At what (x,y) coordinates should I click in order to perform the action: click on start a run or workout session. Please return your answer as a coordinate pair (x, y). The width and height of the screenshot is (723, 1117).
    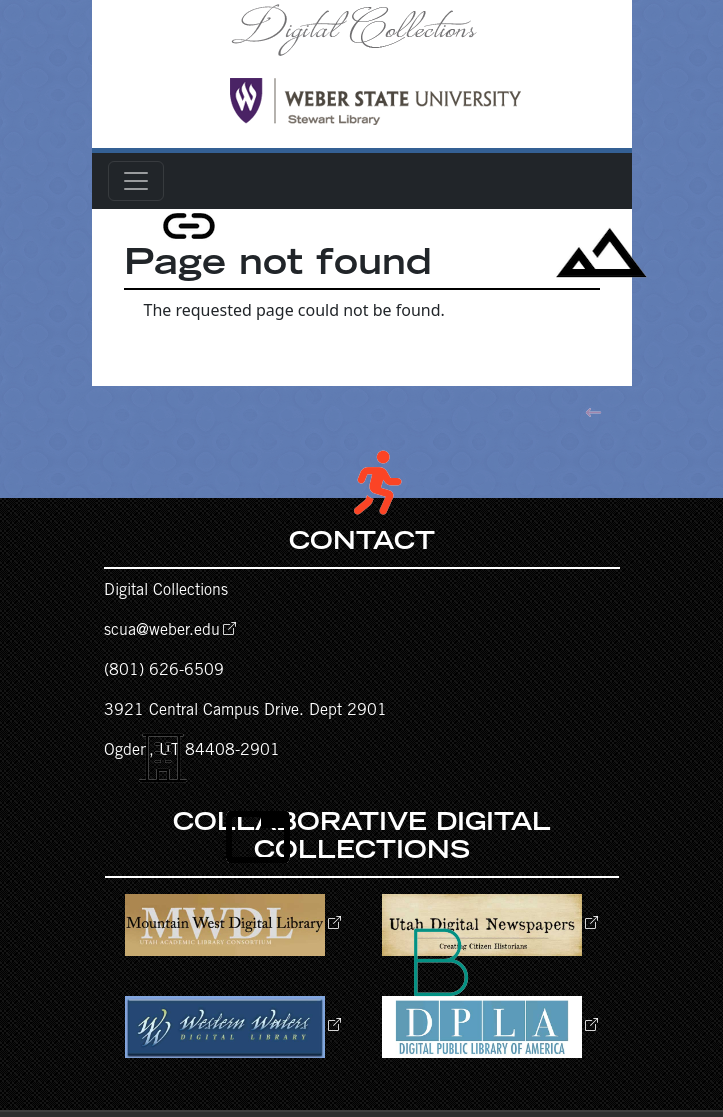
    Looking at the image, I should click on (379, 483).